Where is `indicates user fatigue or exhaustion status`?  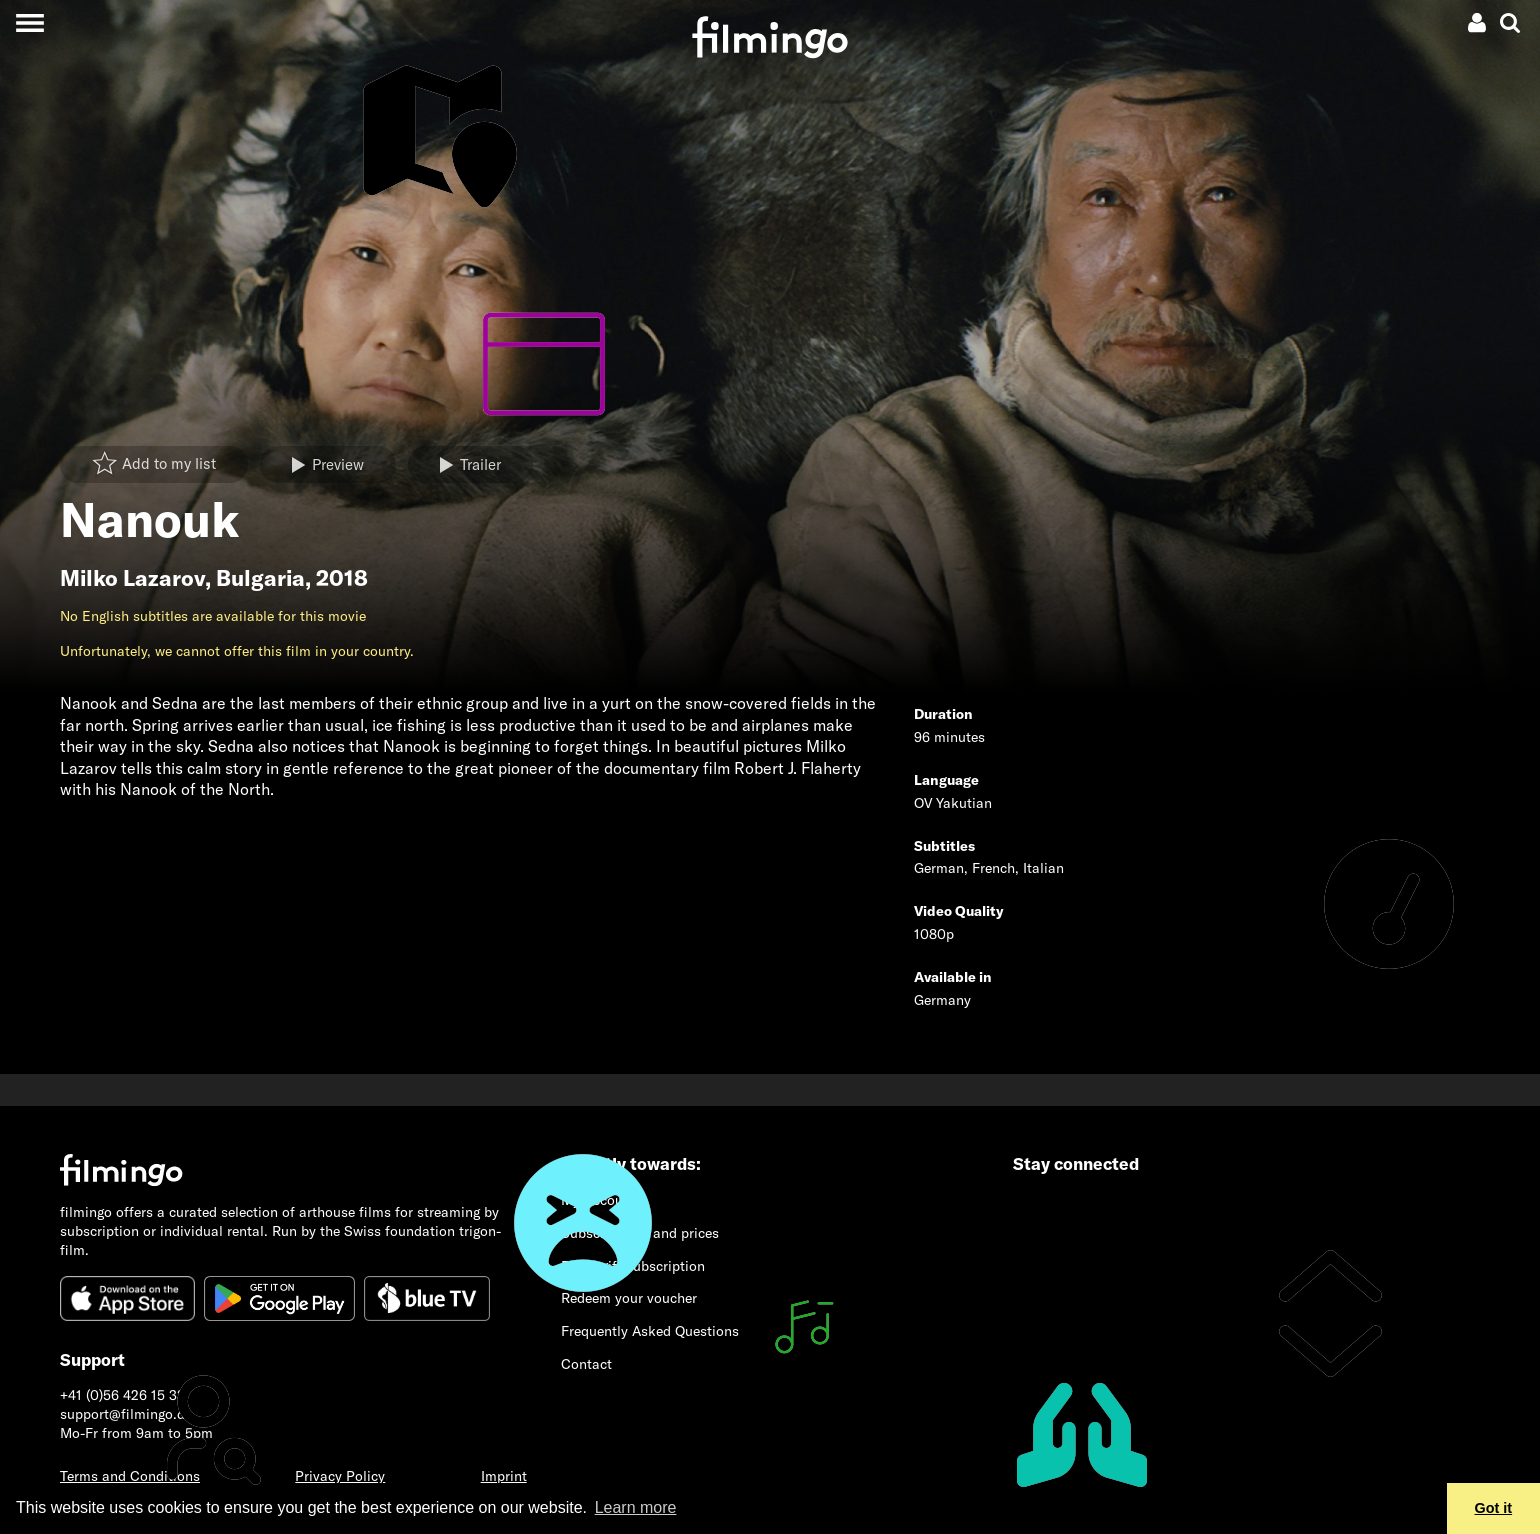
indicates user fatigue or exhaustion status is located at coordinates (583, 1223).